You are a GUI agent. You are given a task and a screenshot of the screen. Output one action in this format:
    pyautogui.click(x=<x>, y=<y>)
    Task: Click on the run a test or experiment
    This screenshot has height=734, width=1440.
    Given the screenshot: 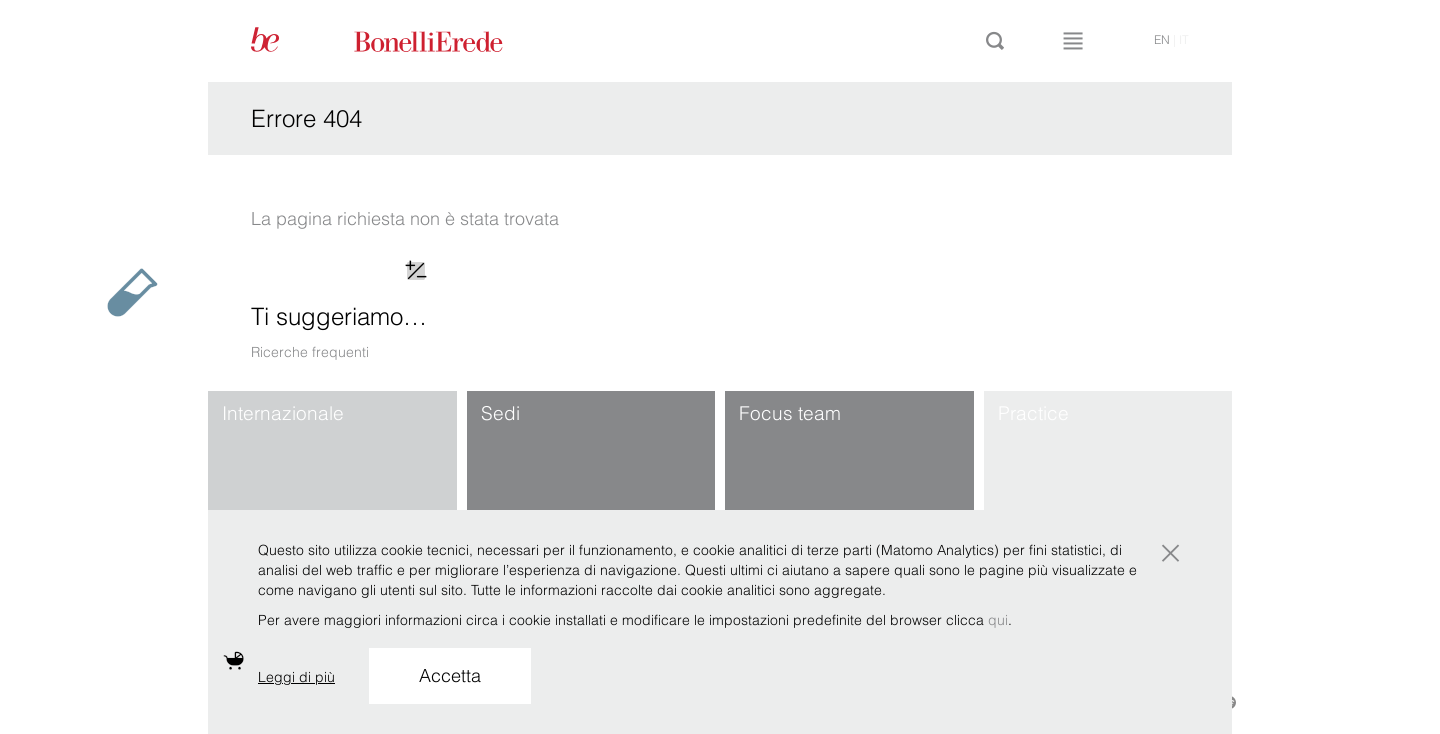 What is the action you would take?
    pyautogui.click(x=131, y=292)
    